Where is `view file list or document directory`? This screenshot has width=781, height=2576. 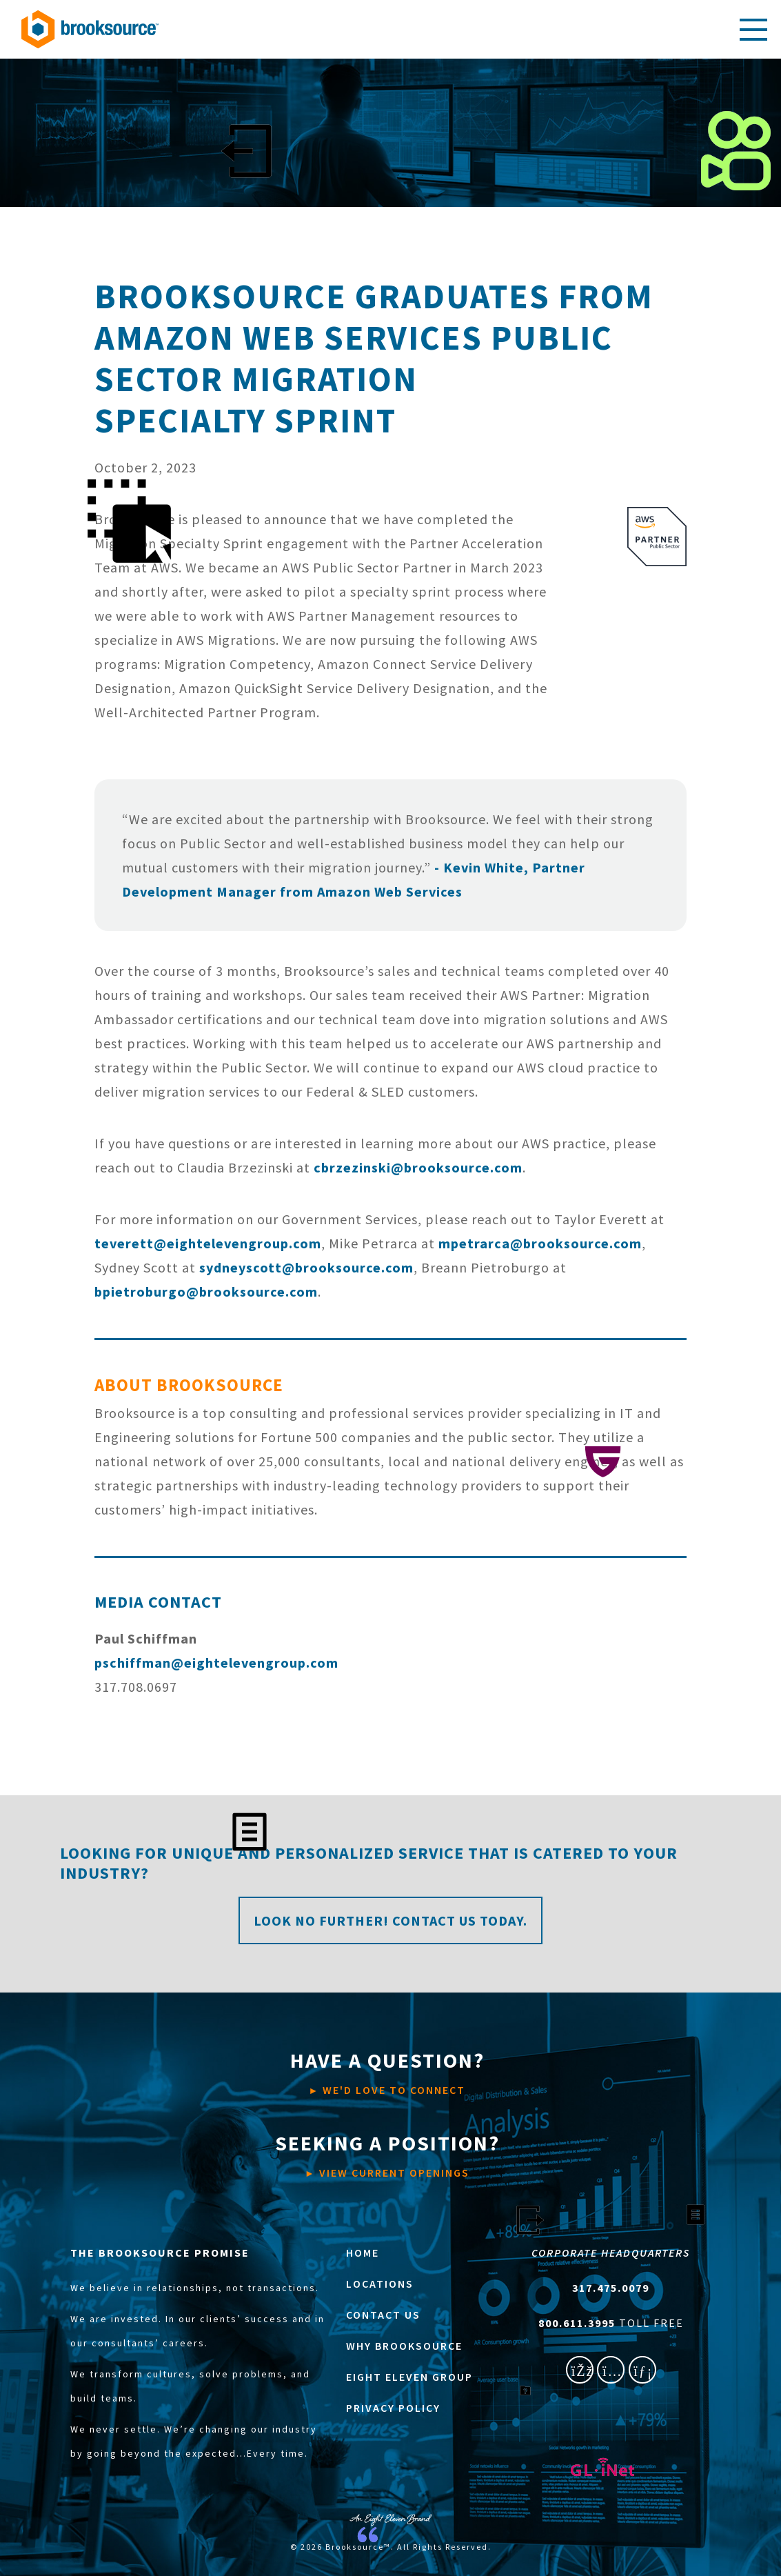 view file list or document directory is located at coordinates (250, 1832).